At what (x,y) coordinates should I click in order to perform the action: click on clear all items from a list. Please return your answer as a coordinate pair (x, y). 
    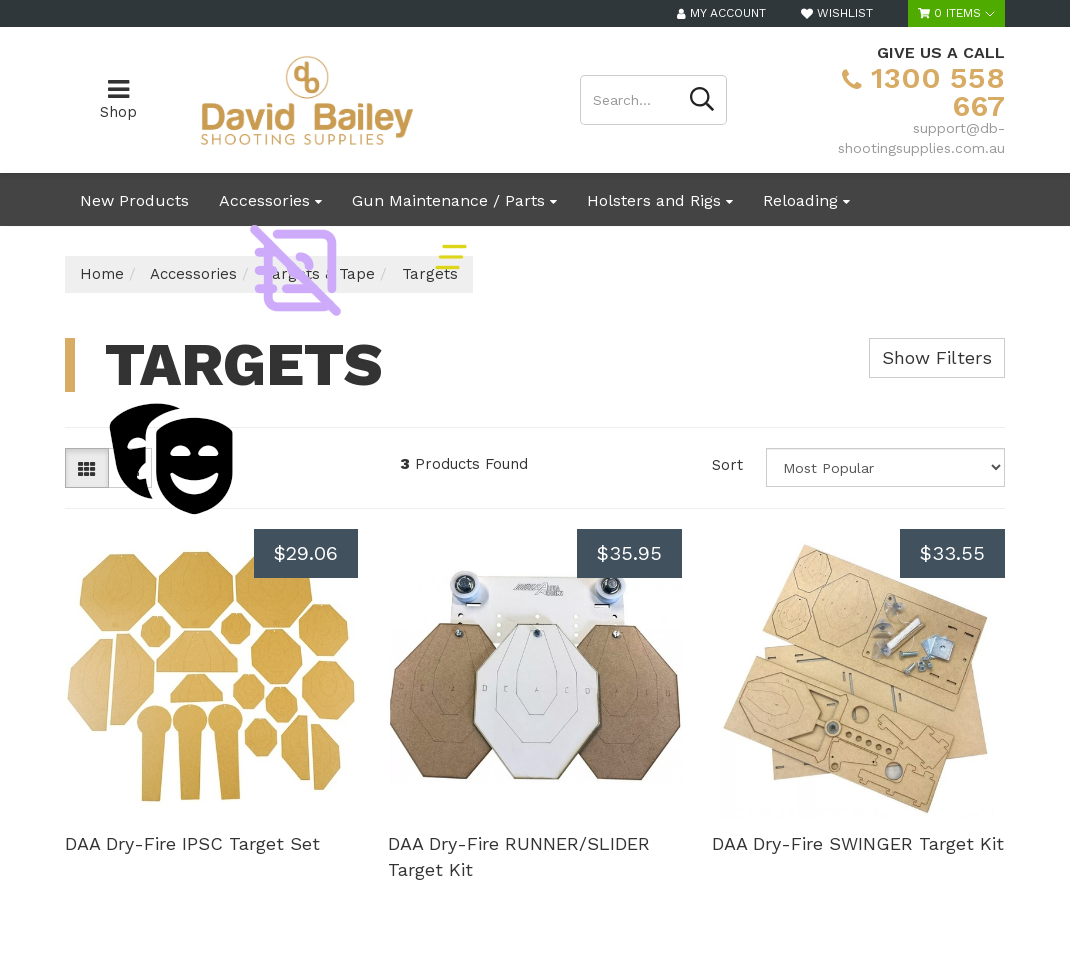
    Looking at the image, I should click on (451, 257).